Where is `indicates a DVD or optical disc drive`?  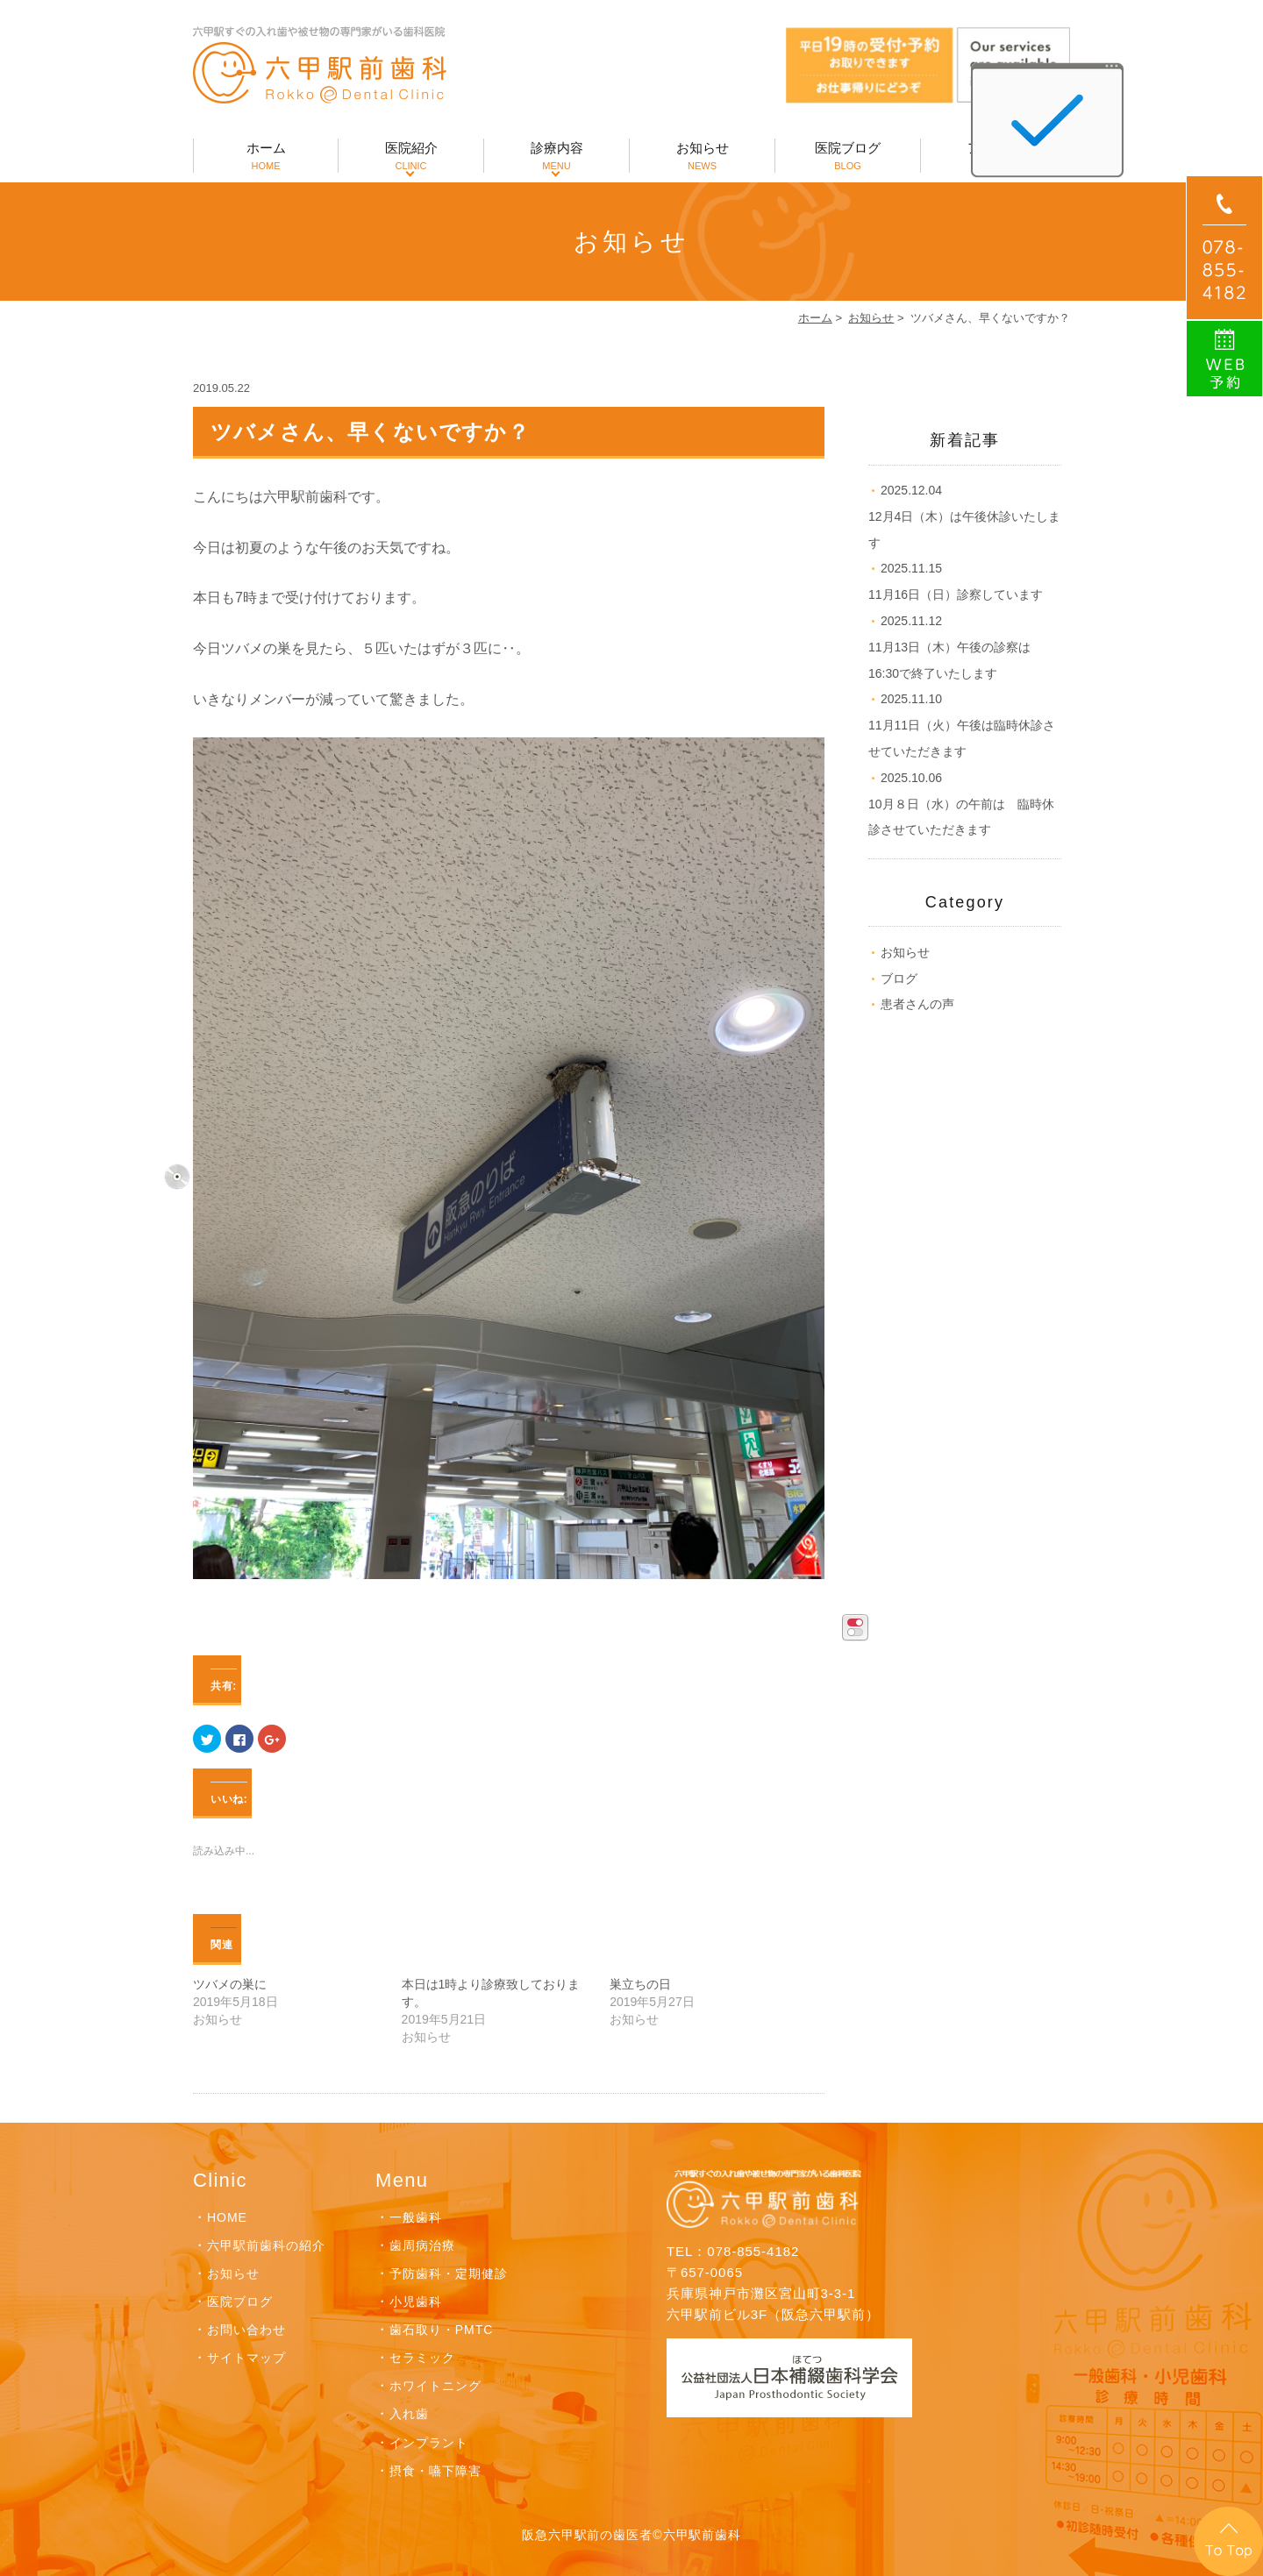
indicates a DVD or optical disc drive is located at coordinates (177, 1177).